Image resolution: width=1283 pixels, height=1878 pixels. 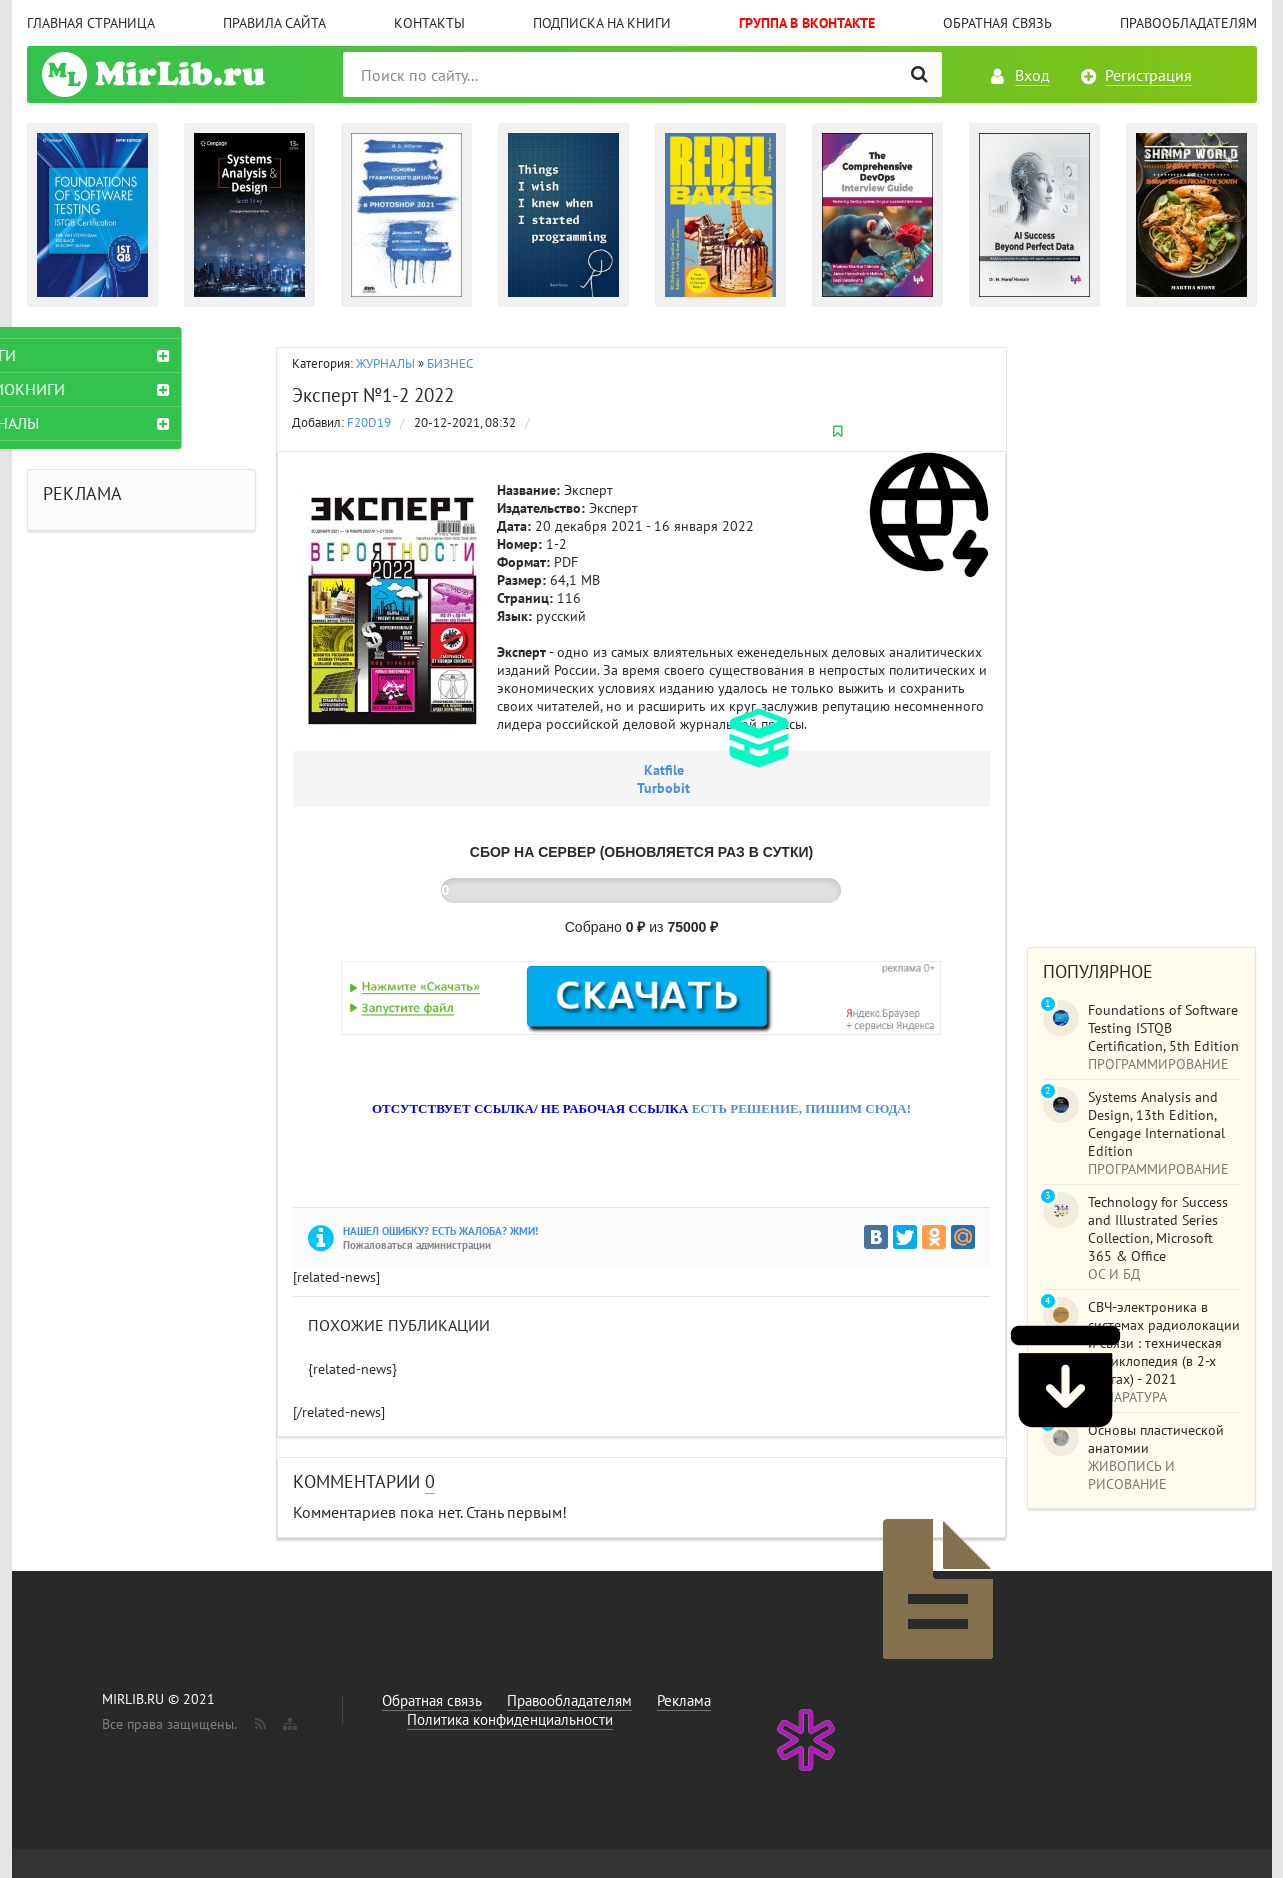 What do you see at coordinates (929, 512) in the screenshot?
I see `quick access to global network settings` at bounding box center [929, 512].